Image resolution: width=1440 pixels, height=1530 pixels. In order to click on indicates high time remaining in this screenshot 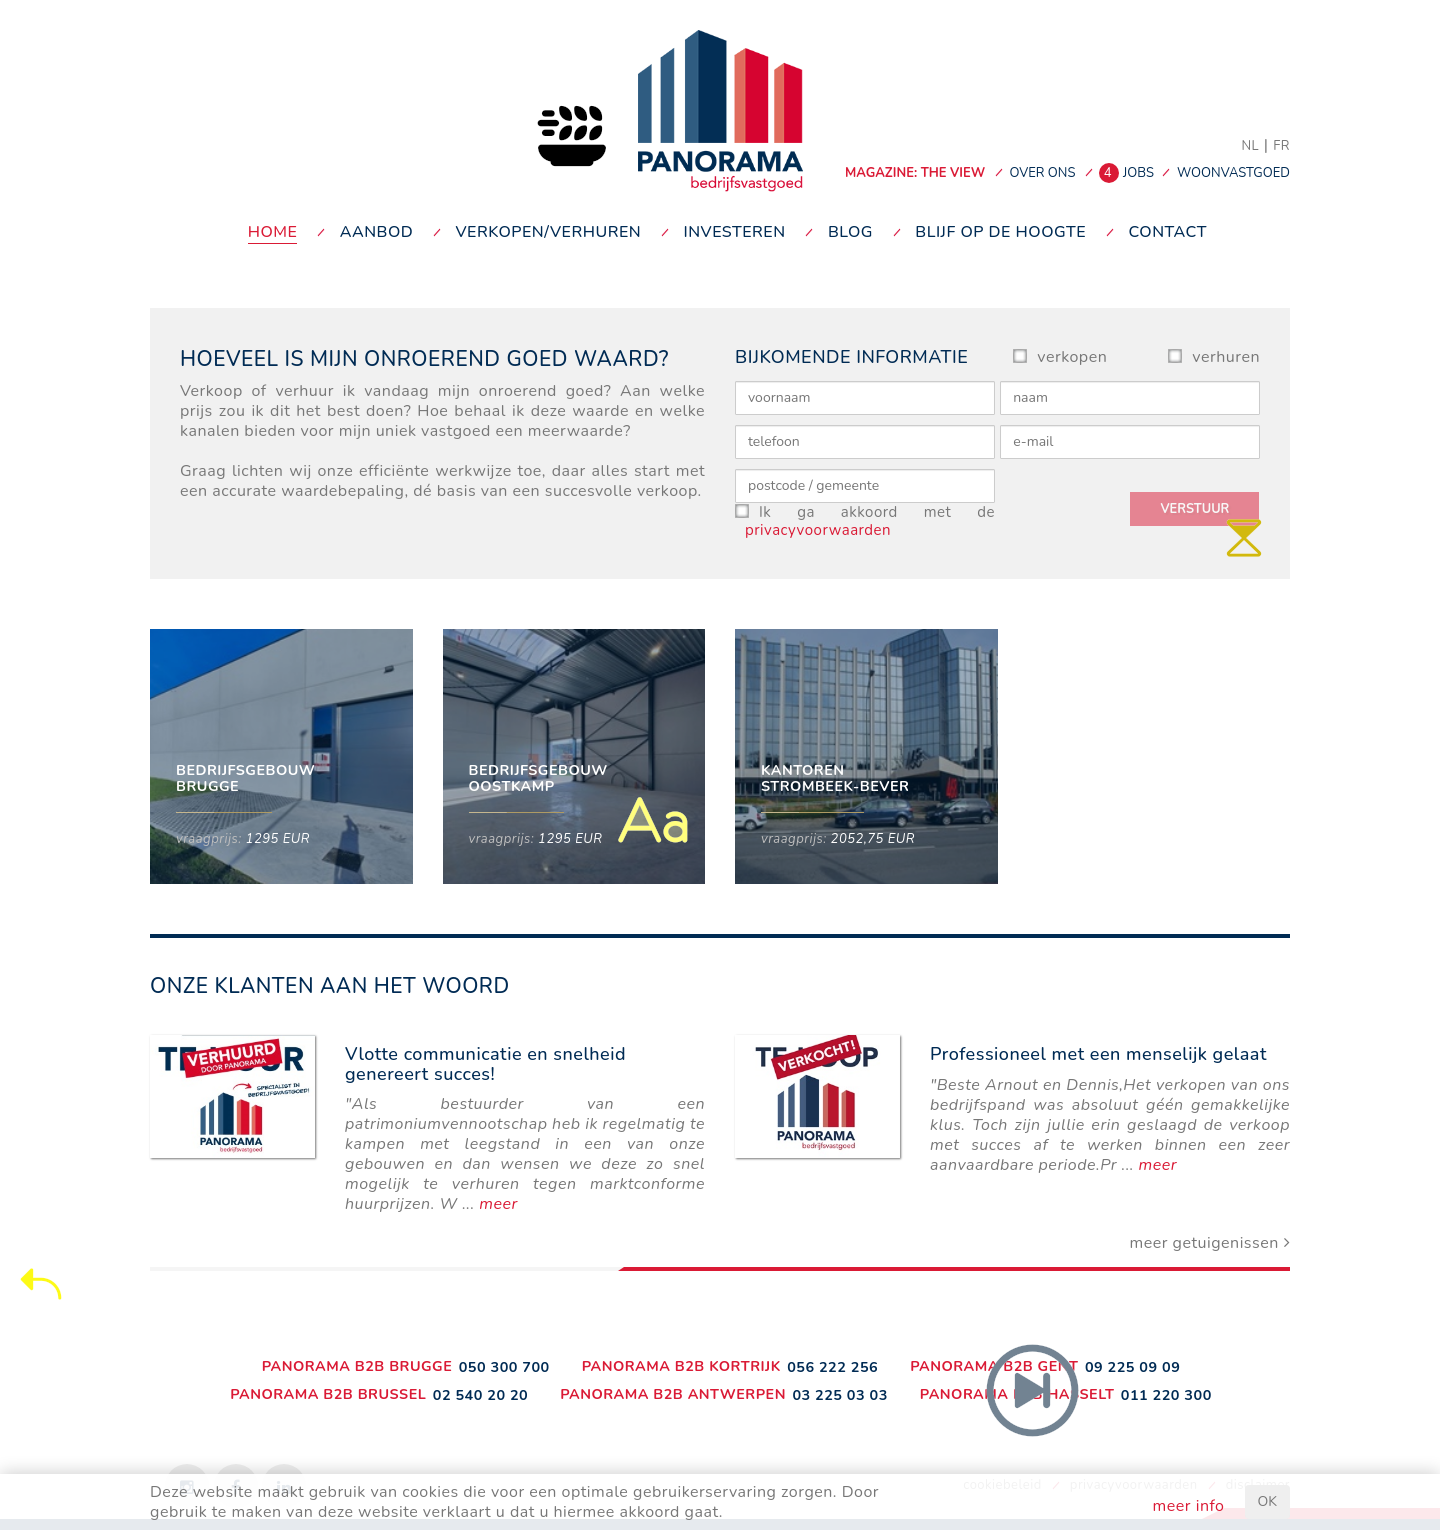, I will do `click(1244, 538)`.